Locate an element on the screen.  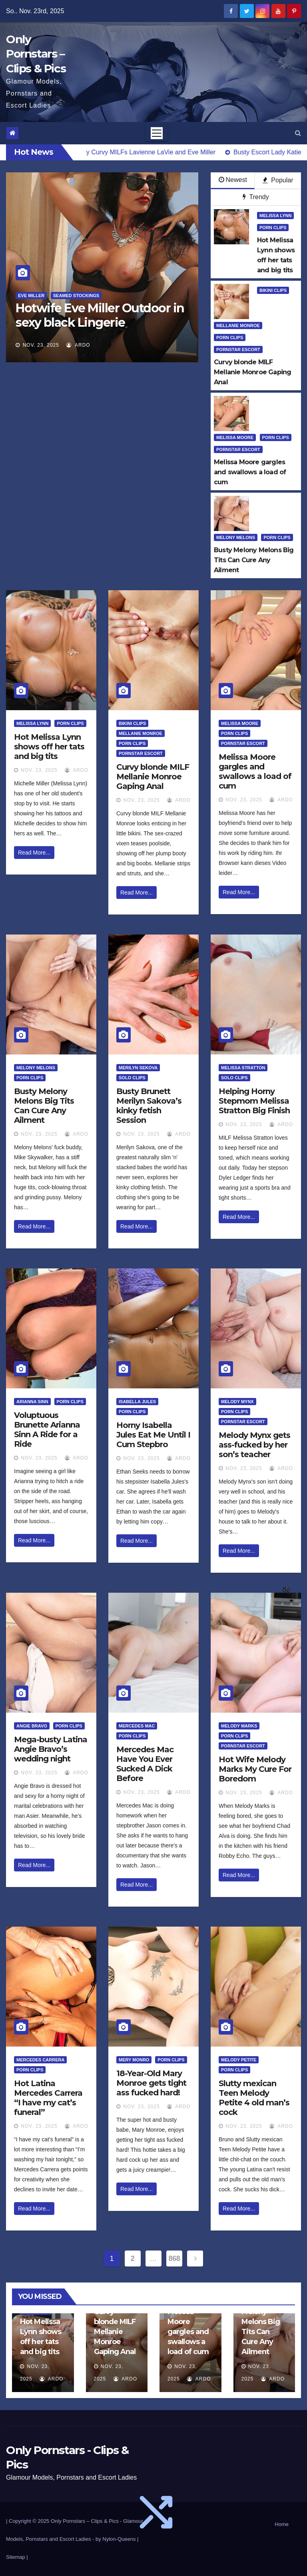
mute audio is located at coordinates (286, 1590).